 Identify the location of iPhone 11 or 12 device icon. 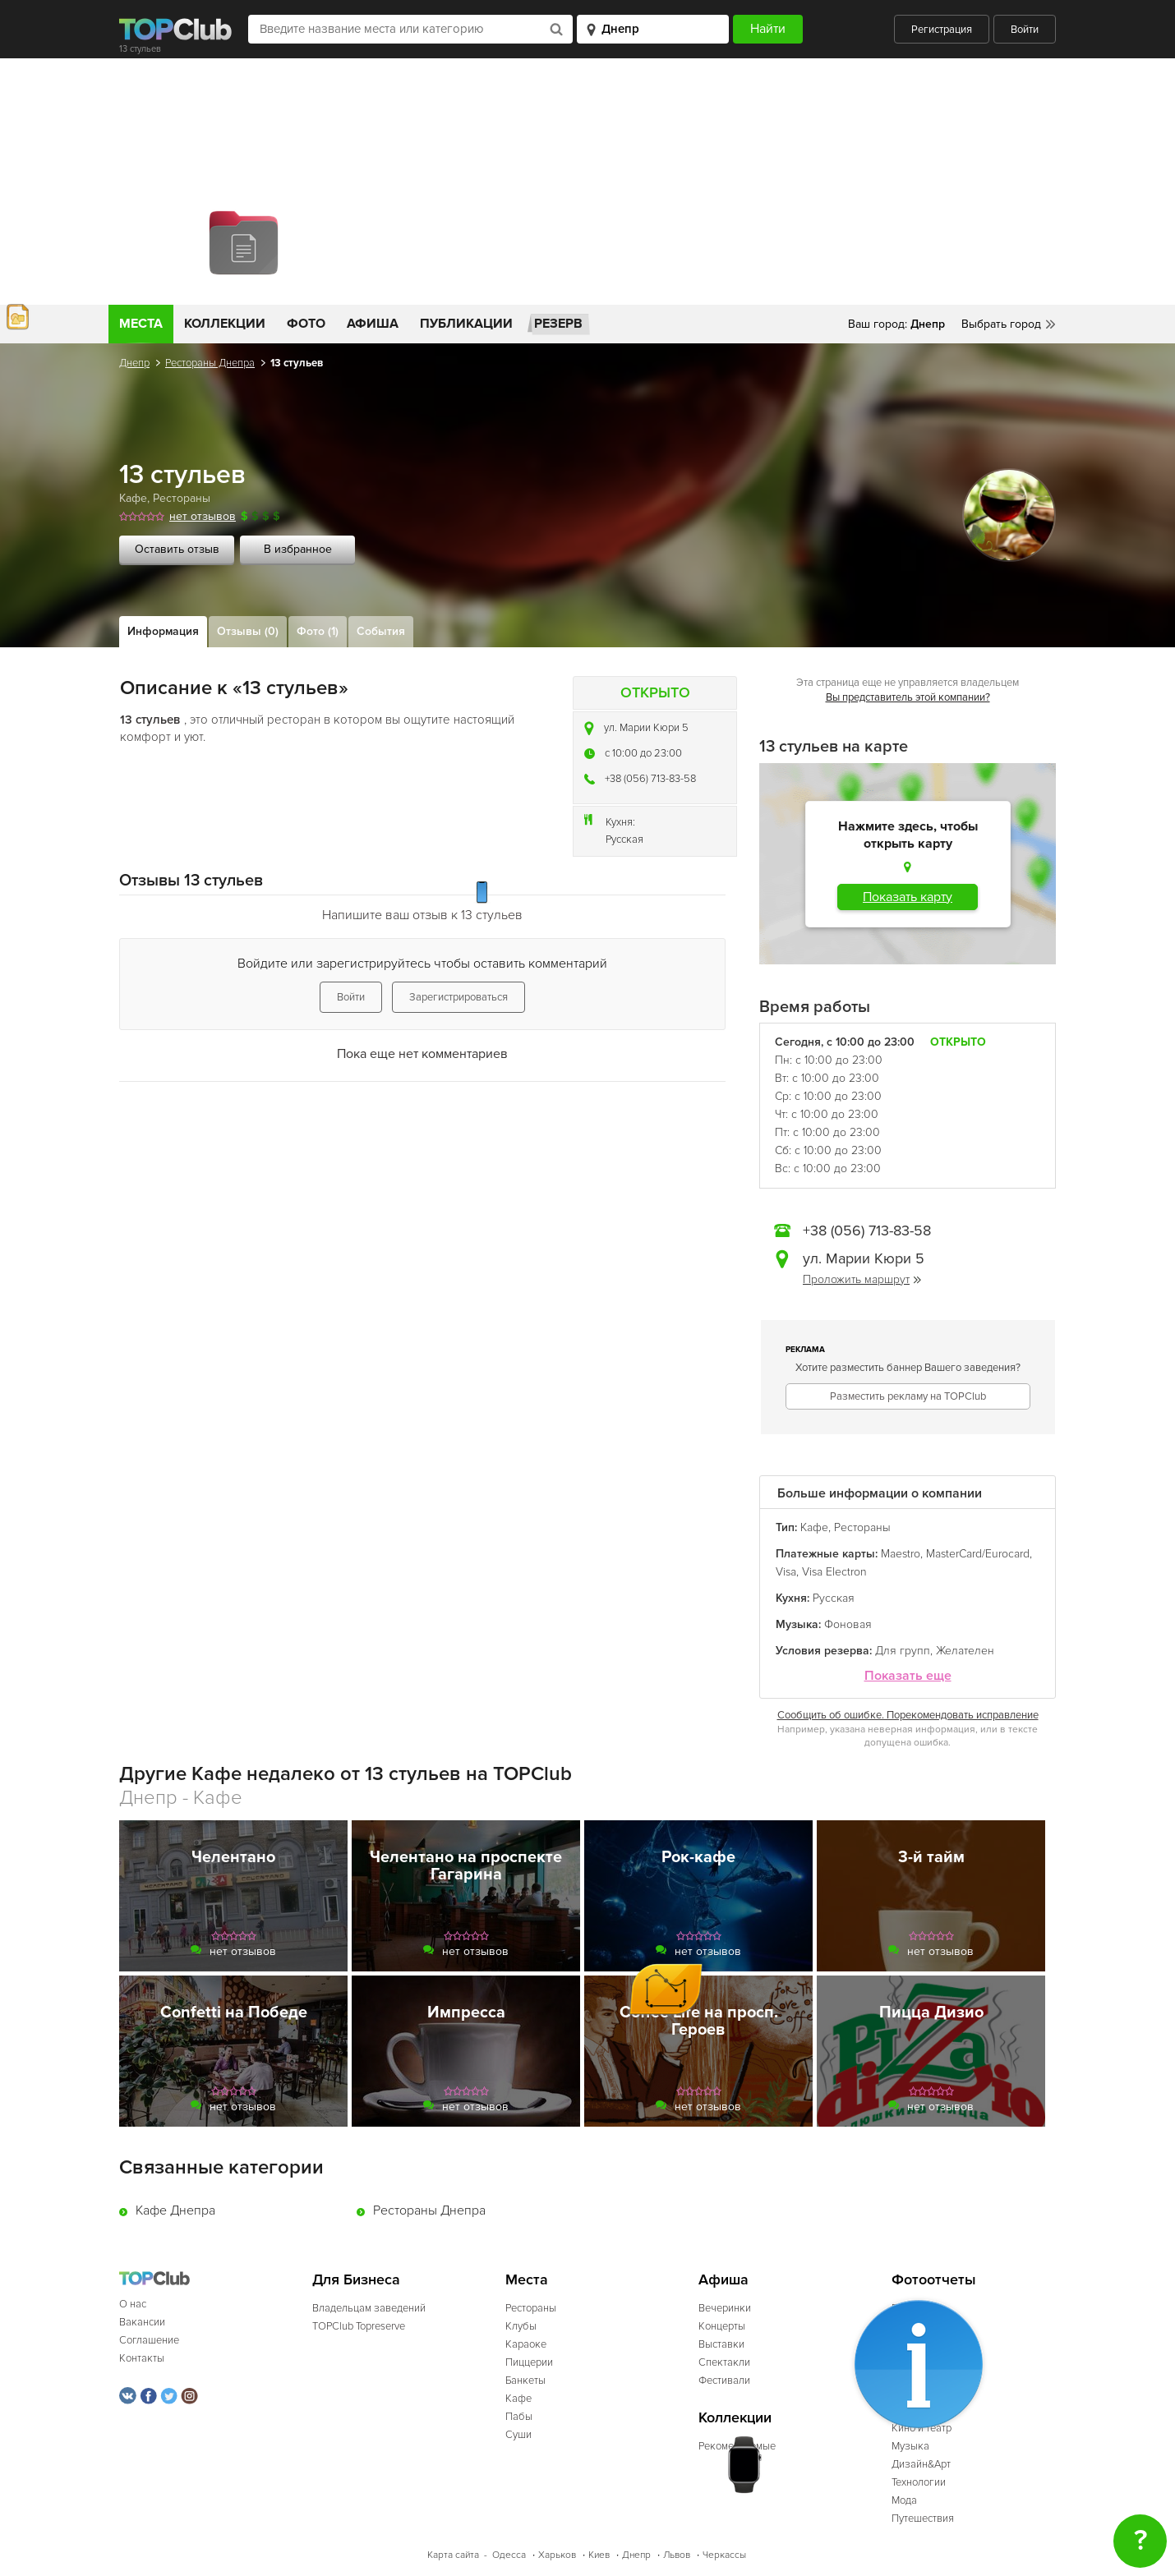
(482, 892).